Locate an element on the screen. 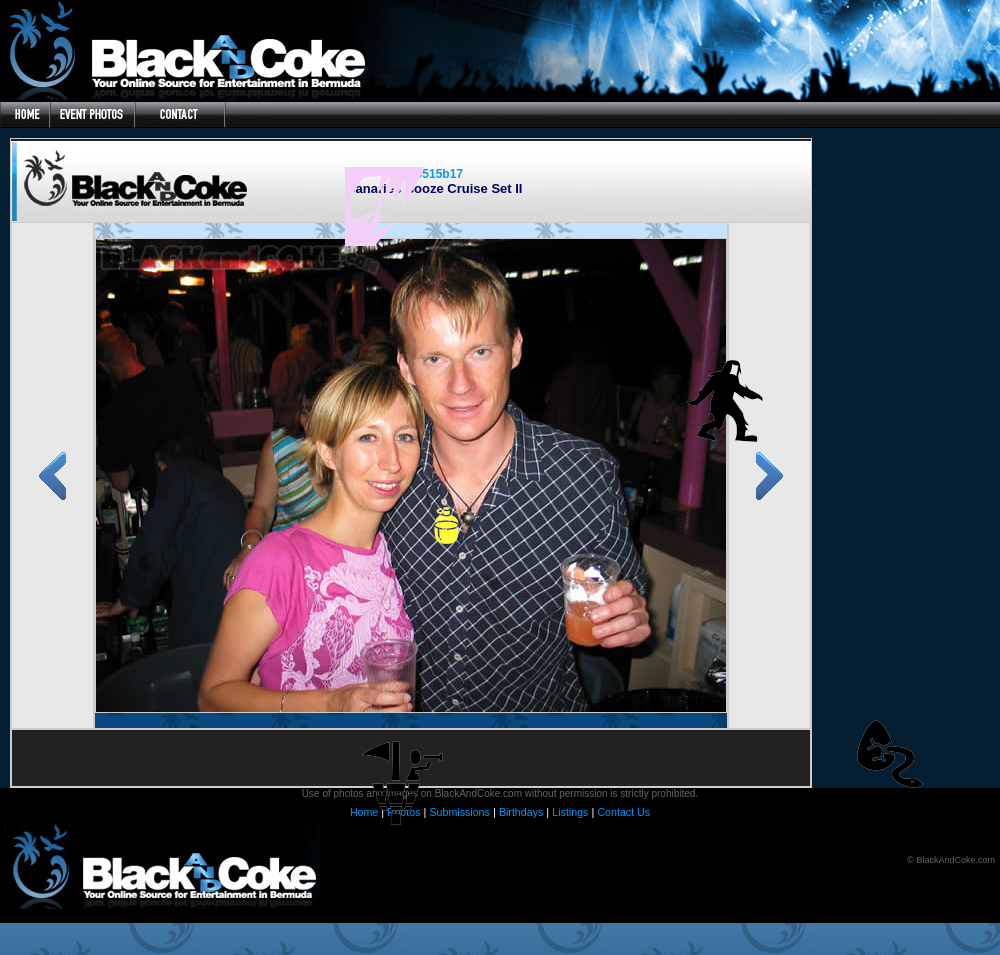 The width and height of the screenshot is (1000, 955). indicates a snake egg hatching in a game is located at coordinates (890, 754).